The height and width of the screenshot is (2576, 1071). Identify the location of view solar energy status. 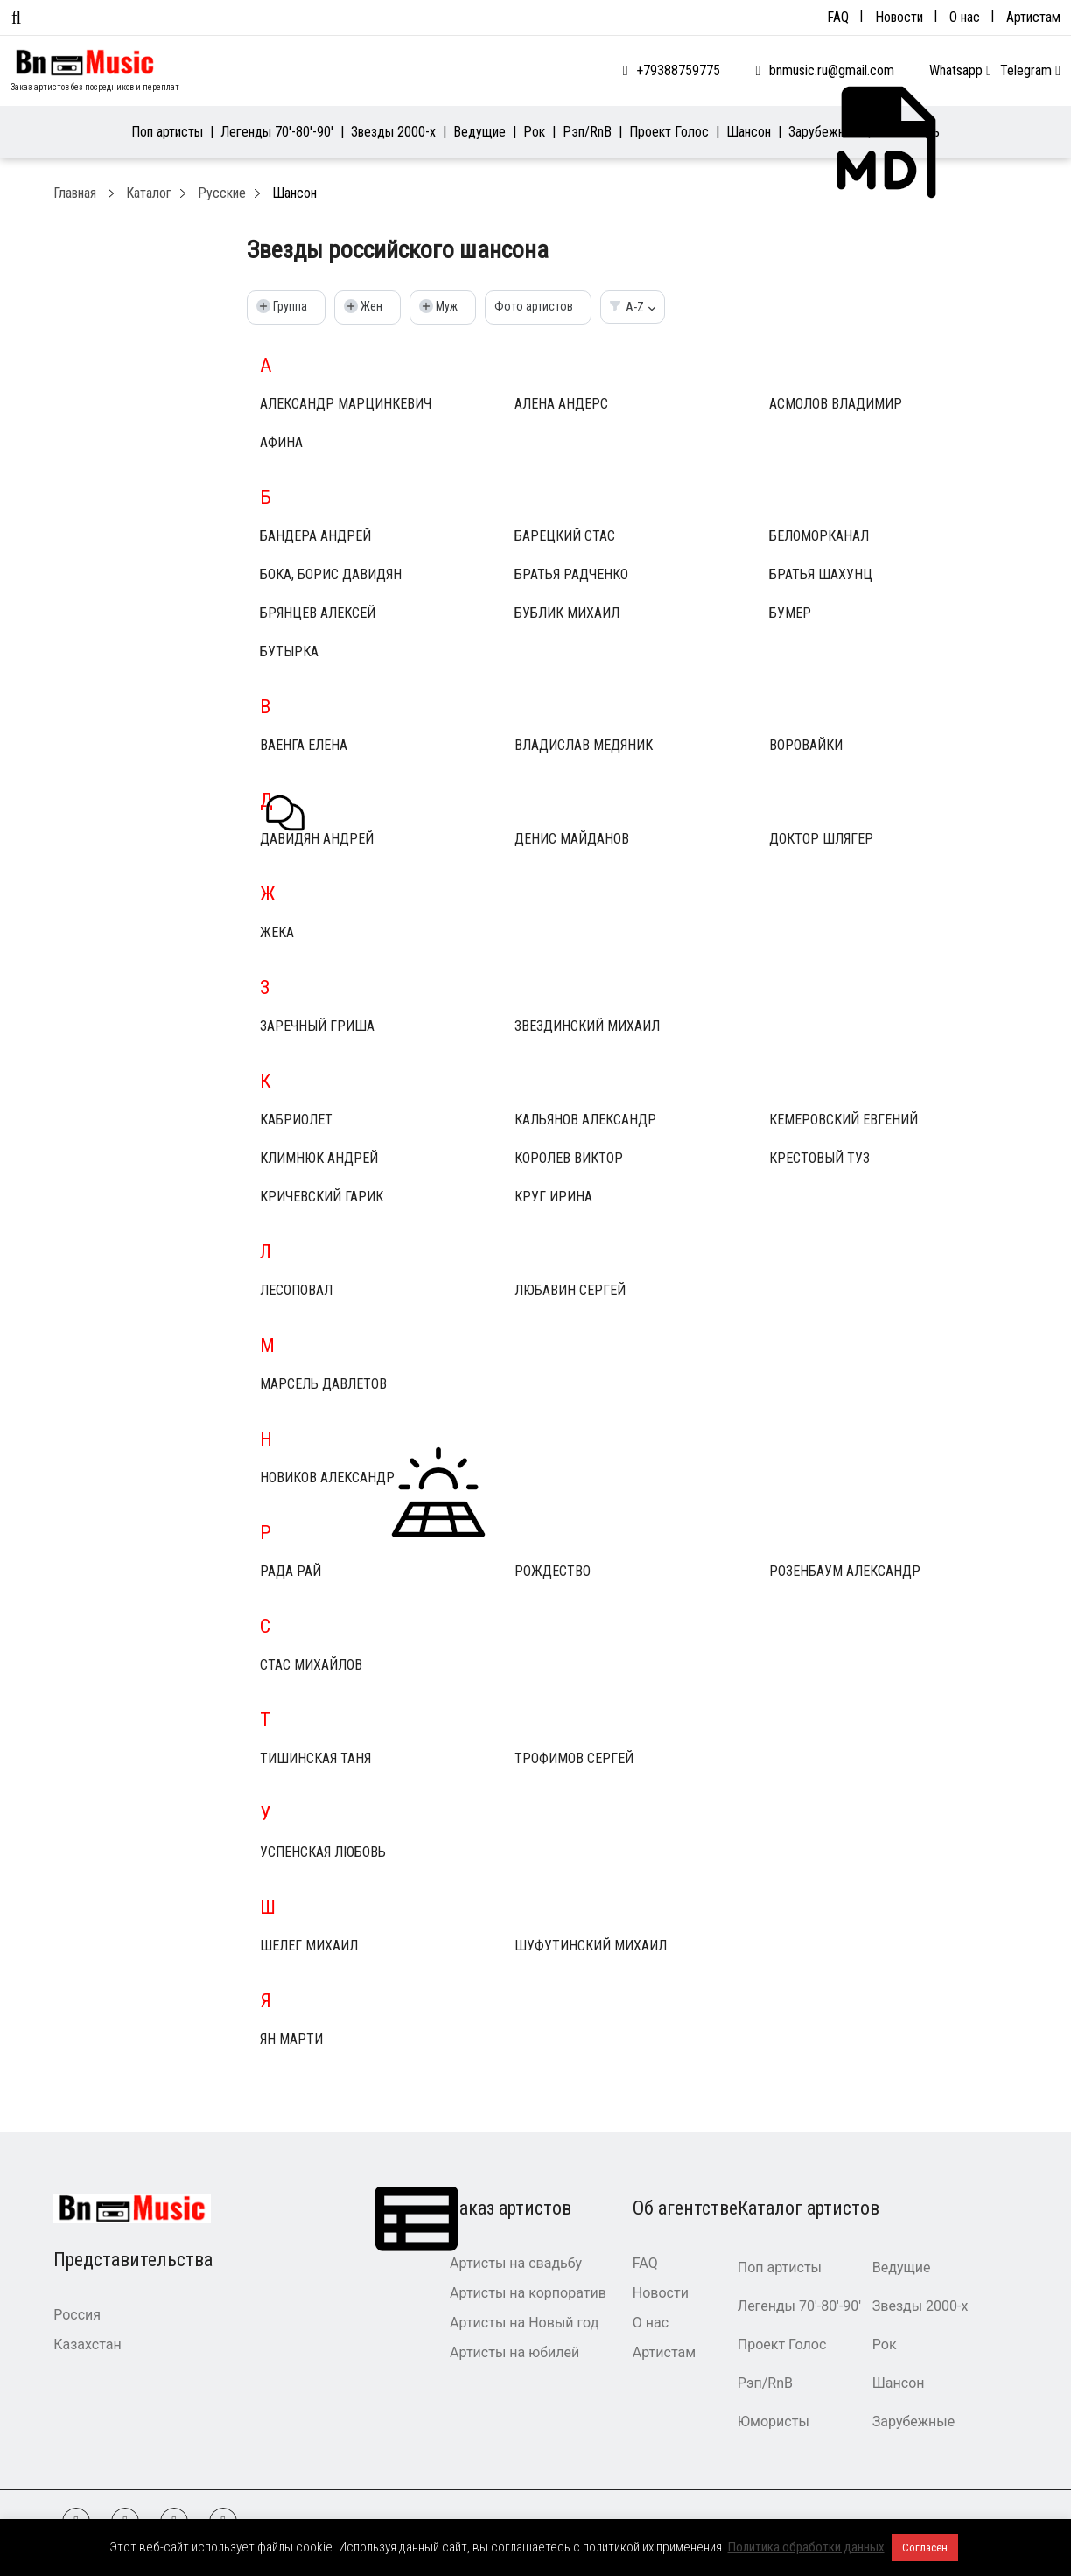
(438, 1497).